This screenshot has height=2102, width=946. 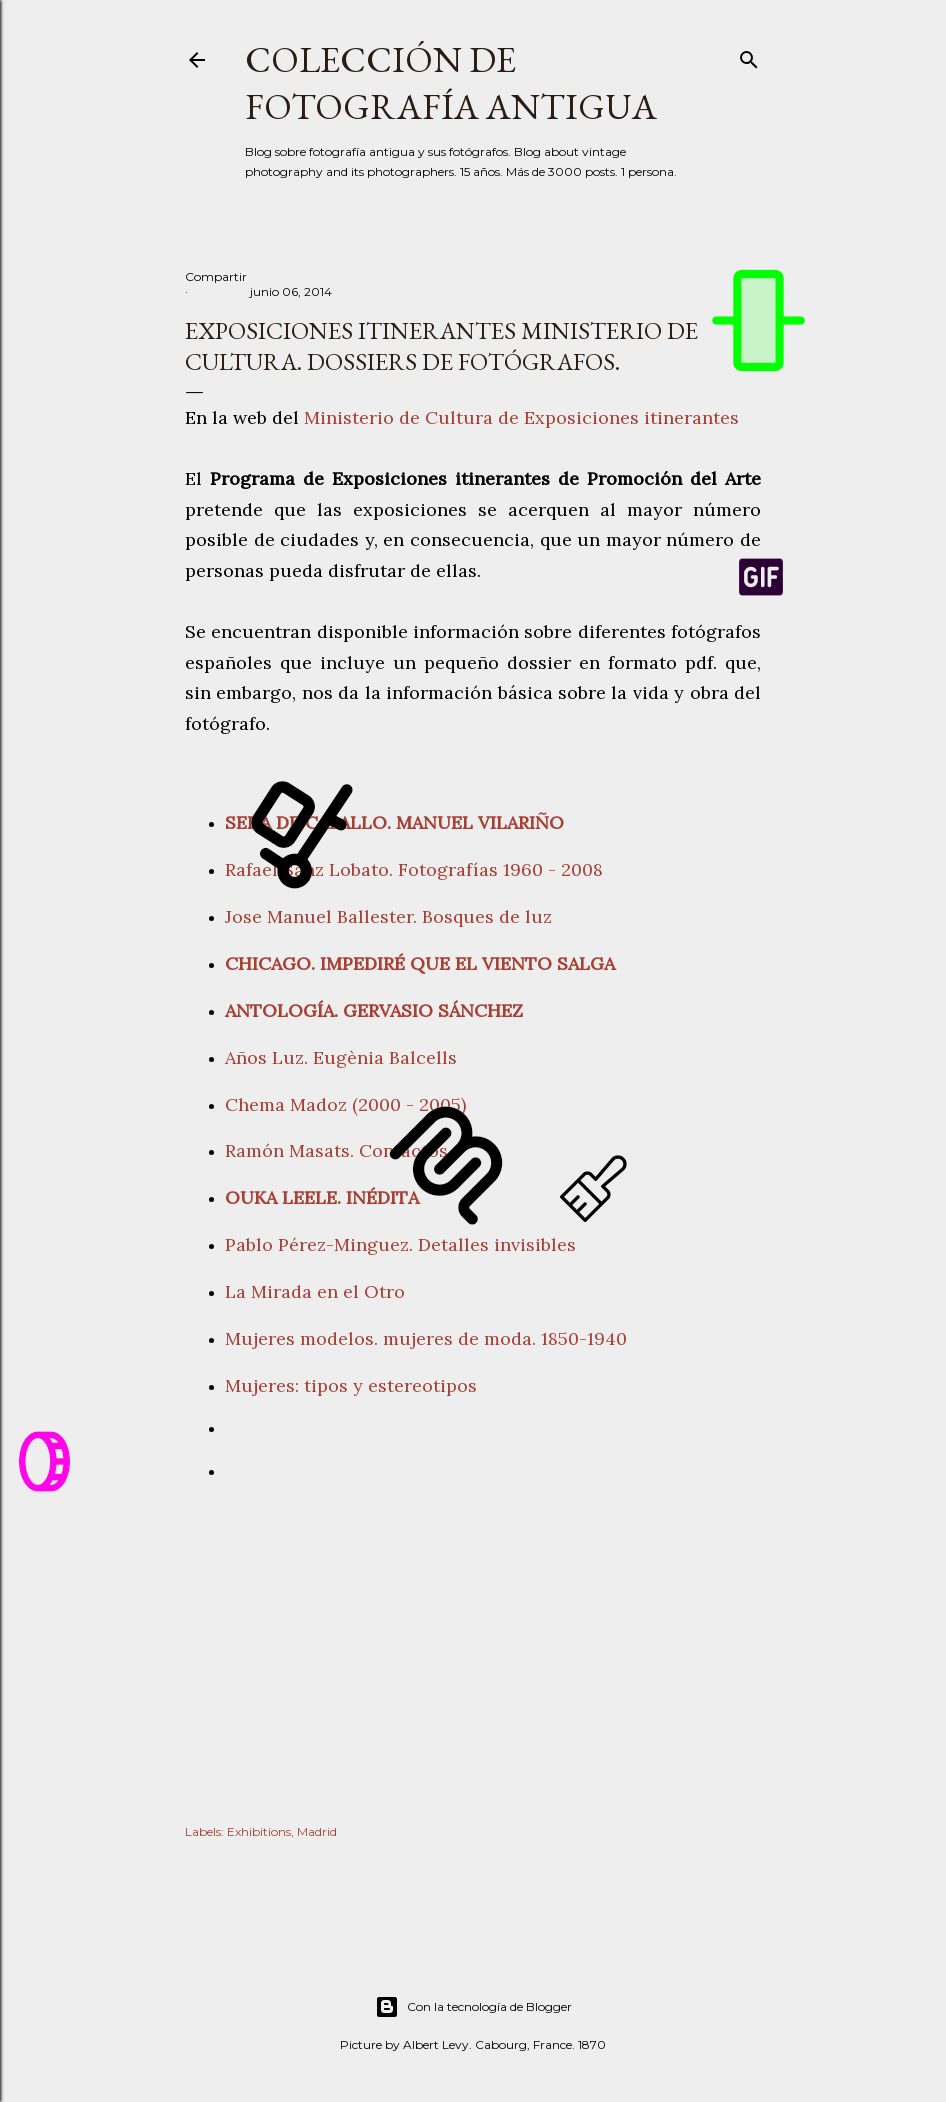 I want to click on insert a GIF into your message, so click(x=761, y=577).